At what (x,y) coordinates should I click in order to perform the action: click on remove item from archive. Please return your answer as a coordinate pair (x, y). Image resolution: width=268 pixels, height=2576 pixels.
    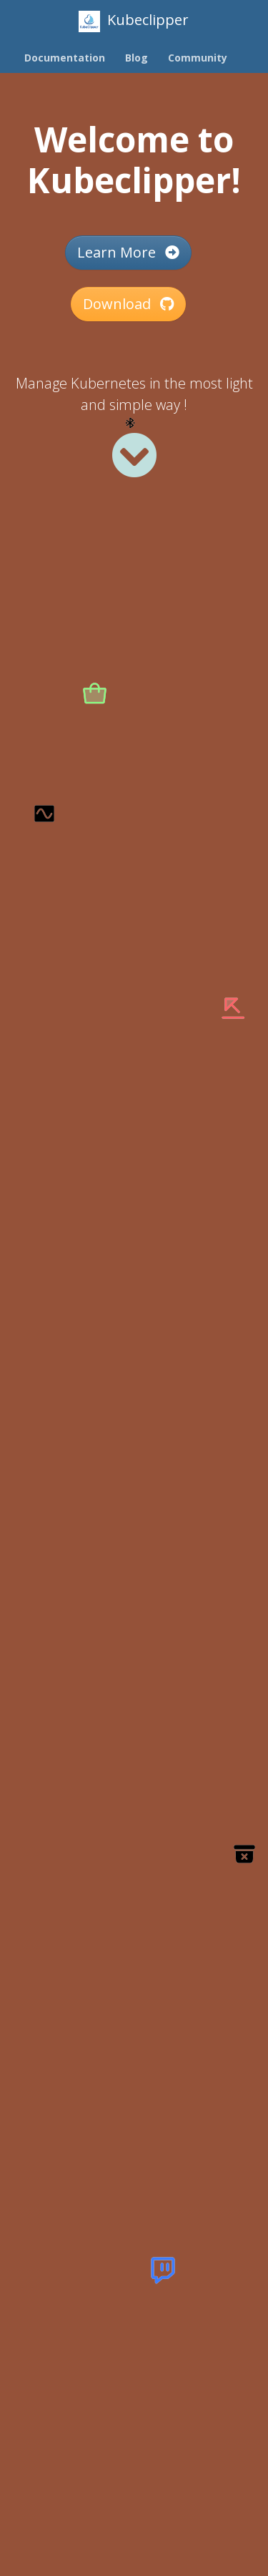
    Looking at the image, I should click on (244, 1854).